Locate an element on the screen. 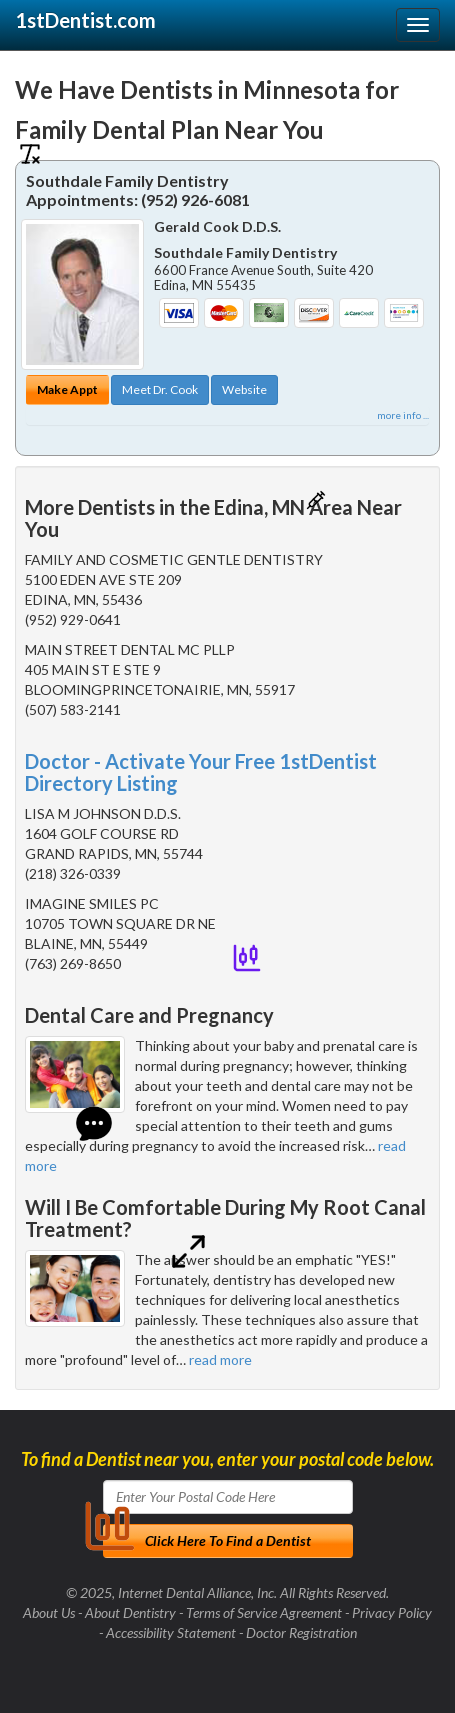  access medical or health-related features is located at coordinates (316, 500).